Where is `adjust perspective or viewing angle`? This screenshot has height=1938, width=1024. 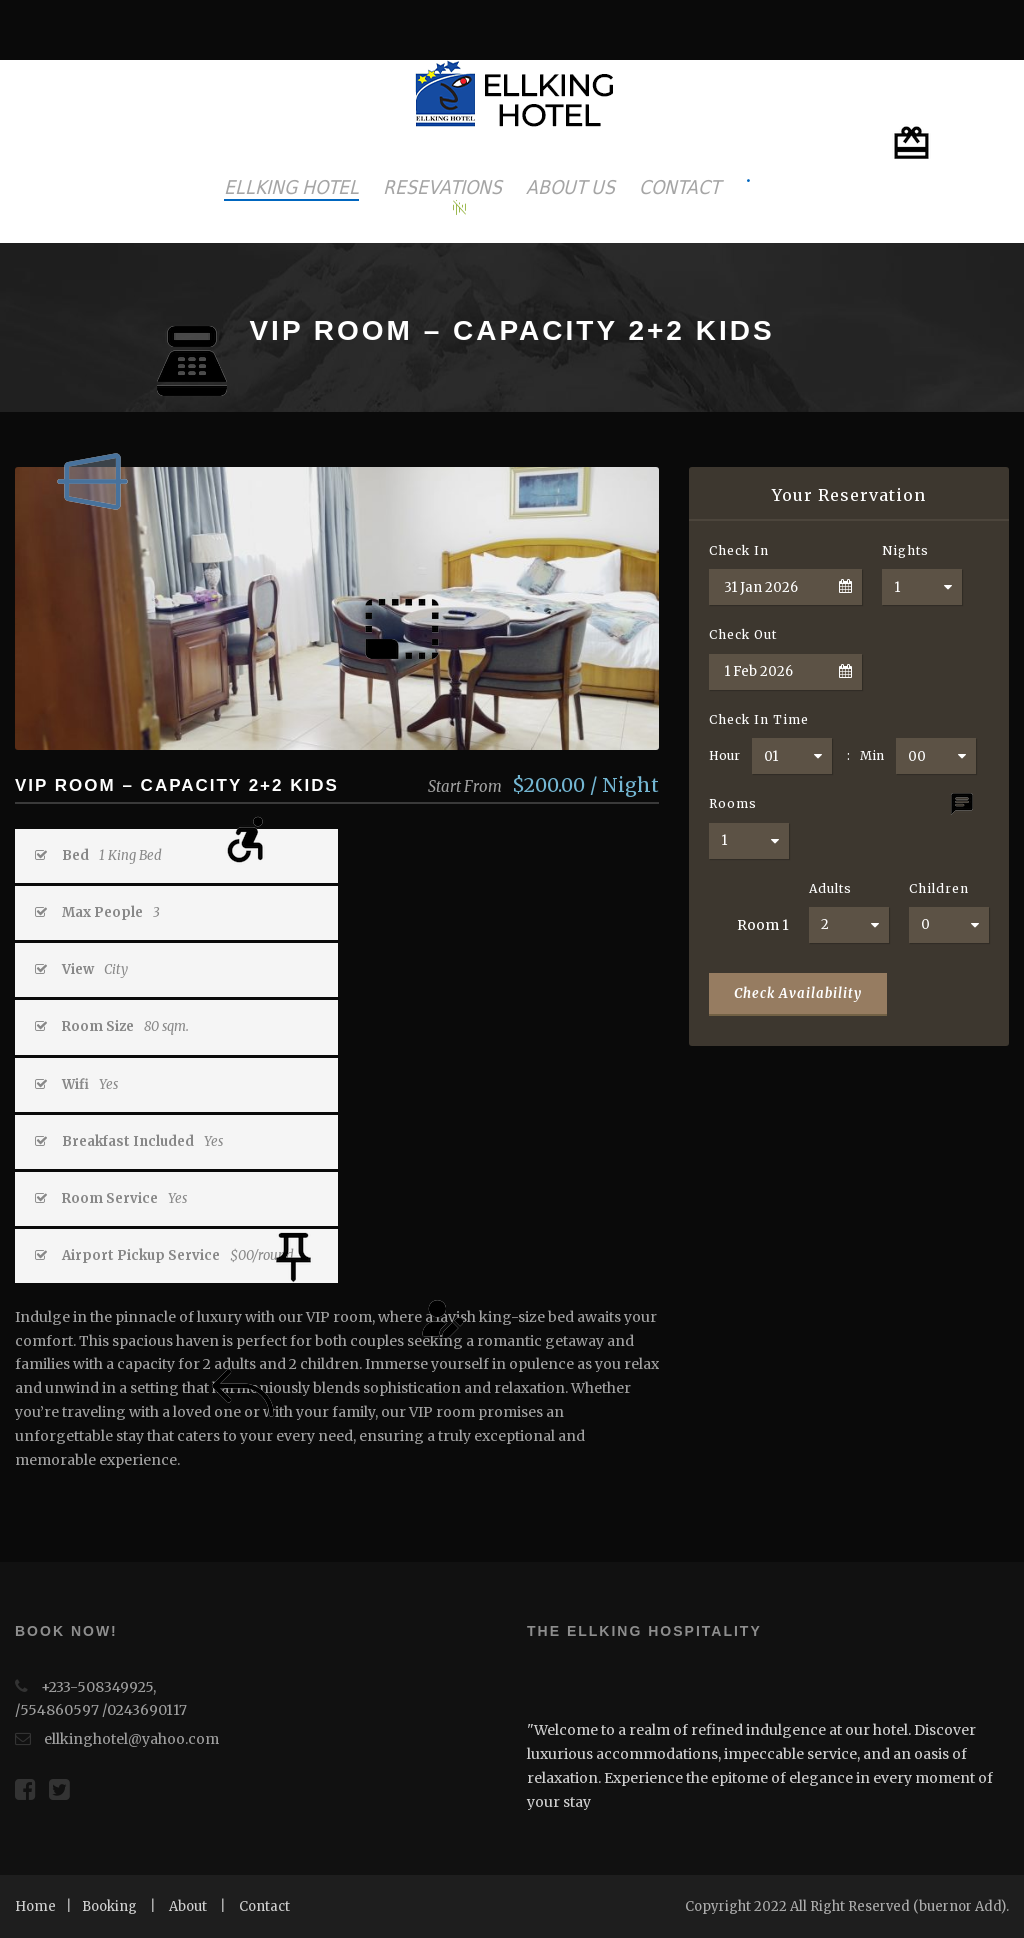
adjust perspective or viewing angle is located at coordinates (92, 481).